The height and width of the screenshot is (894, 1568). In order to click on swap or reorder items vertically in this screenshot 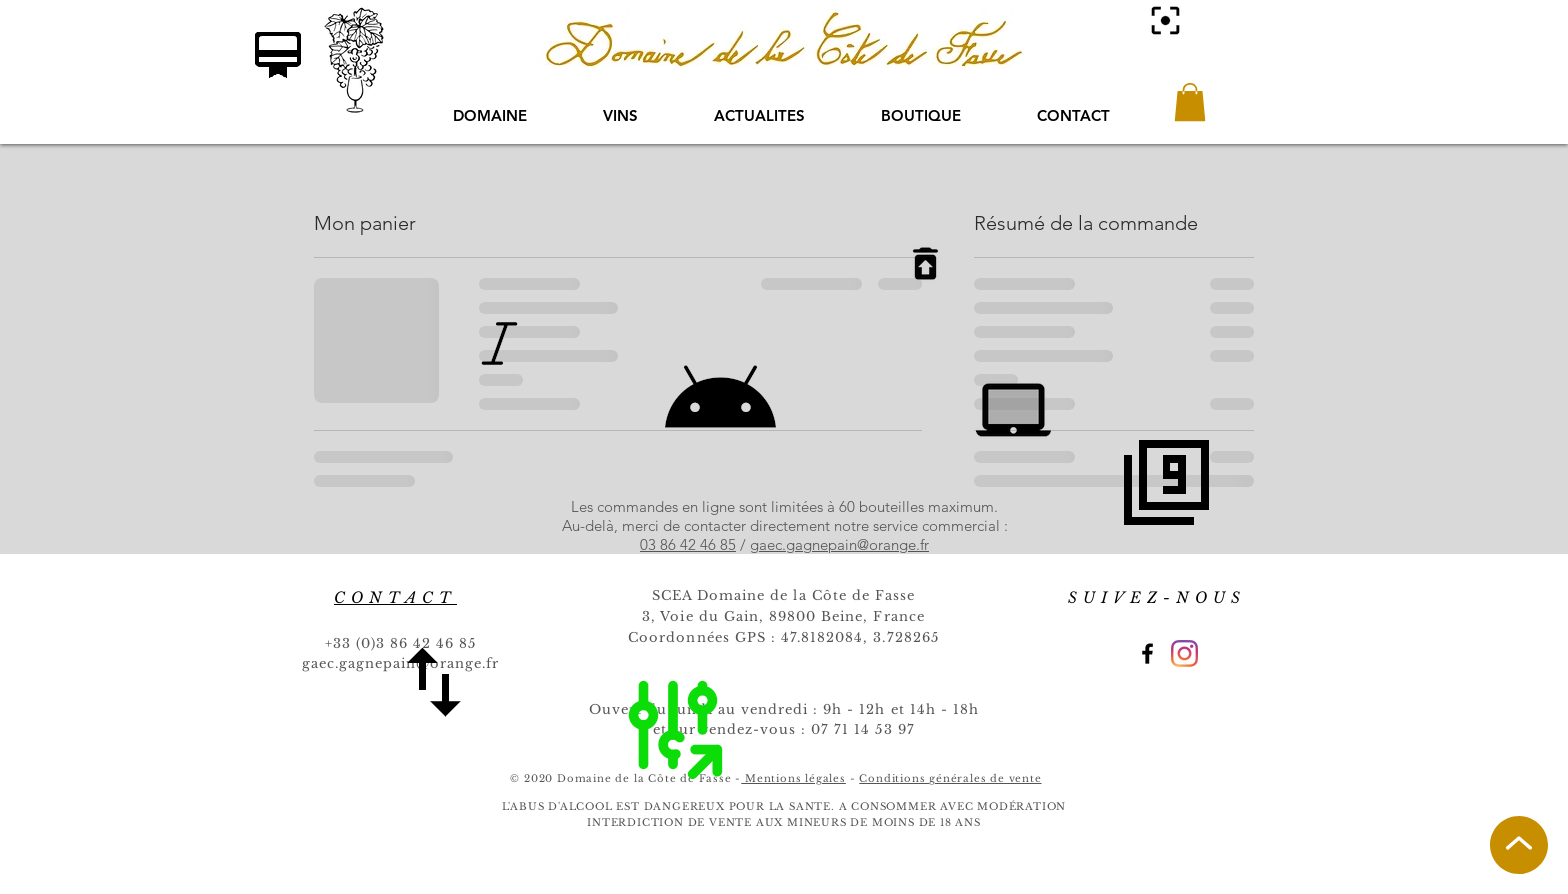, I will do `click(434, 682)`.